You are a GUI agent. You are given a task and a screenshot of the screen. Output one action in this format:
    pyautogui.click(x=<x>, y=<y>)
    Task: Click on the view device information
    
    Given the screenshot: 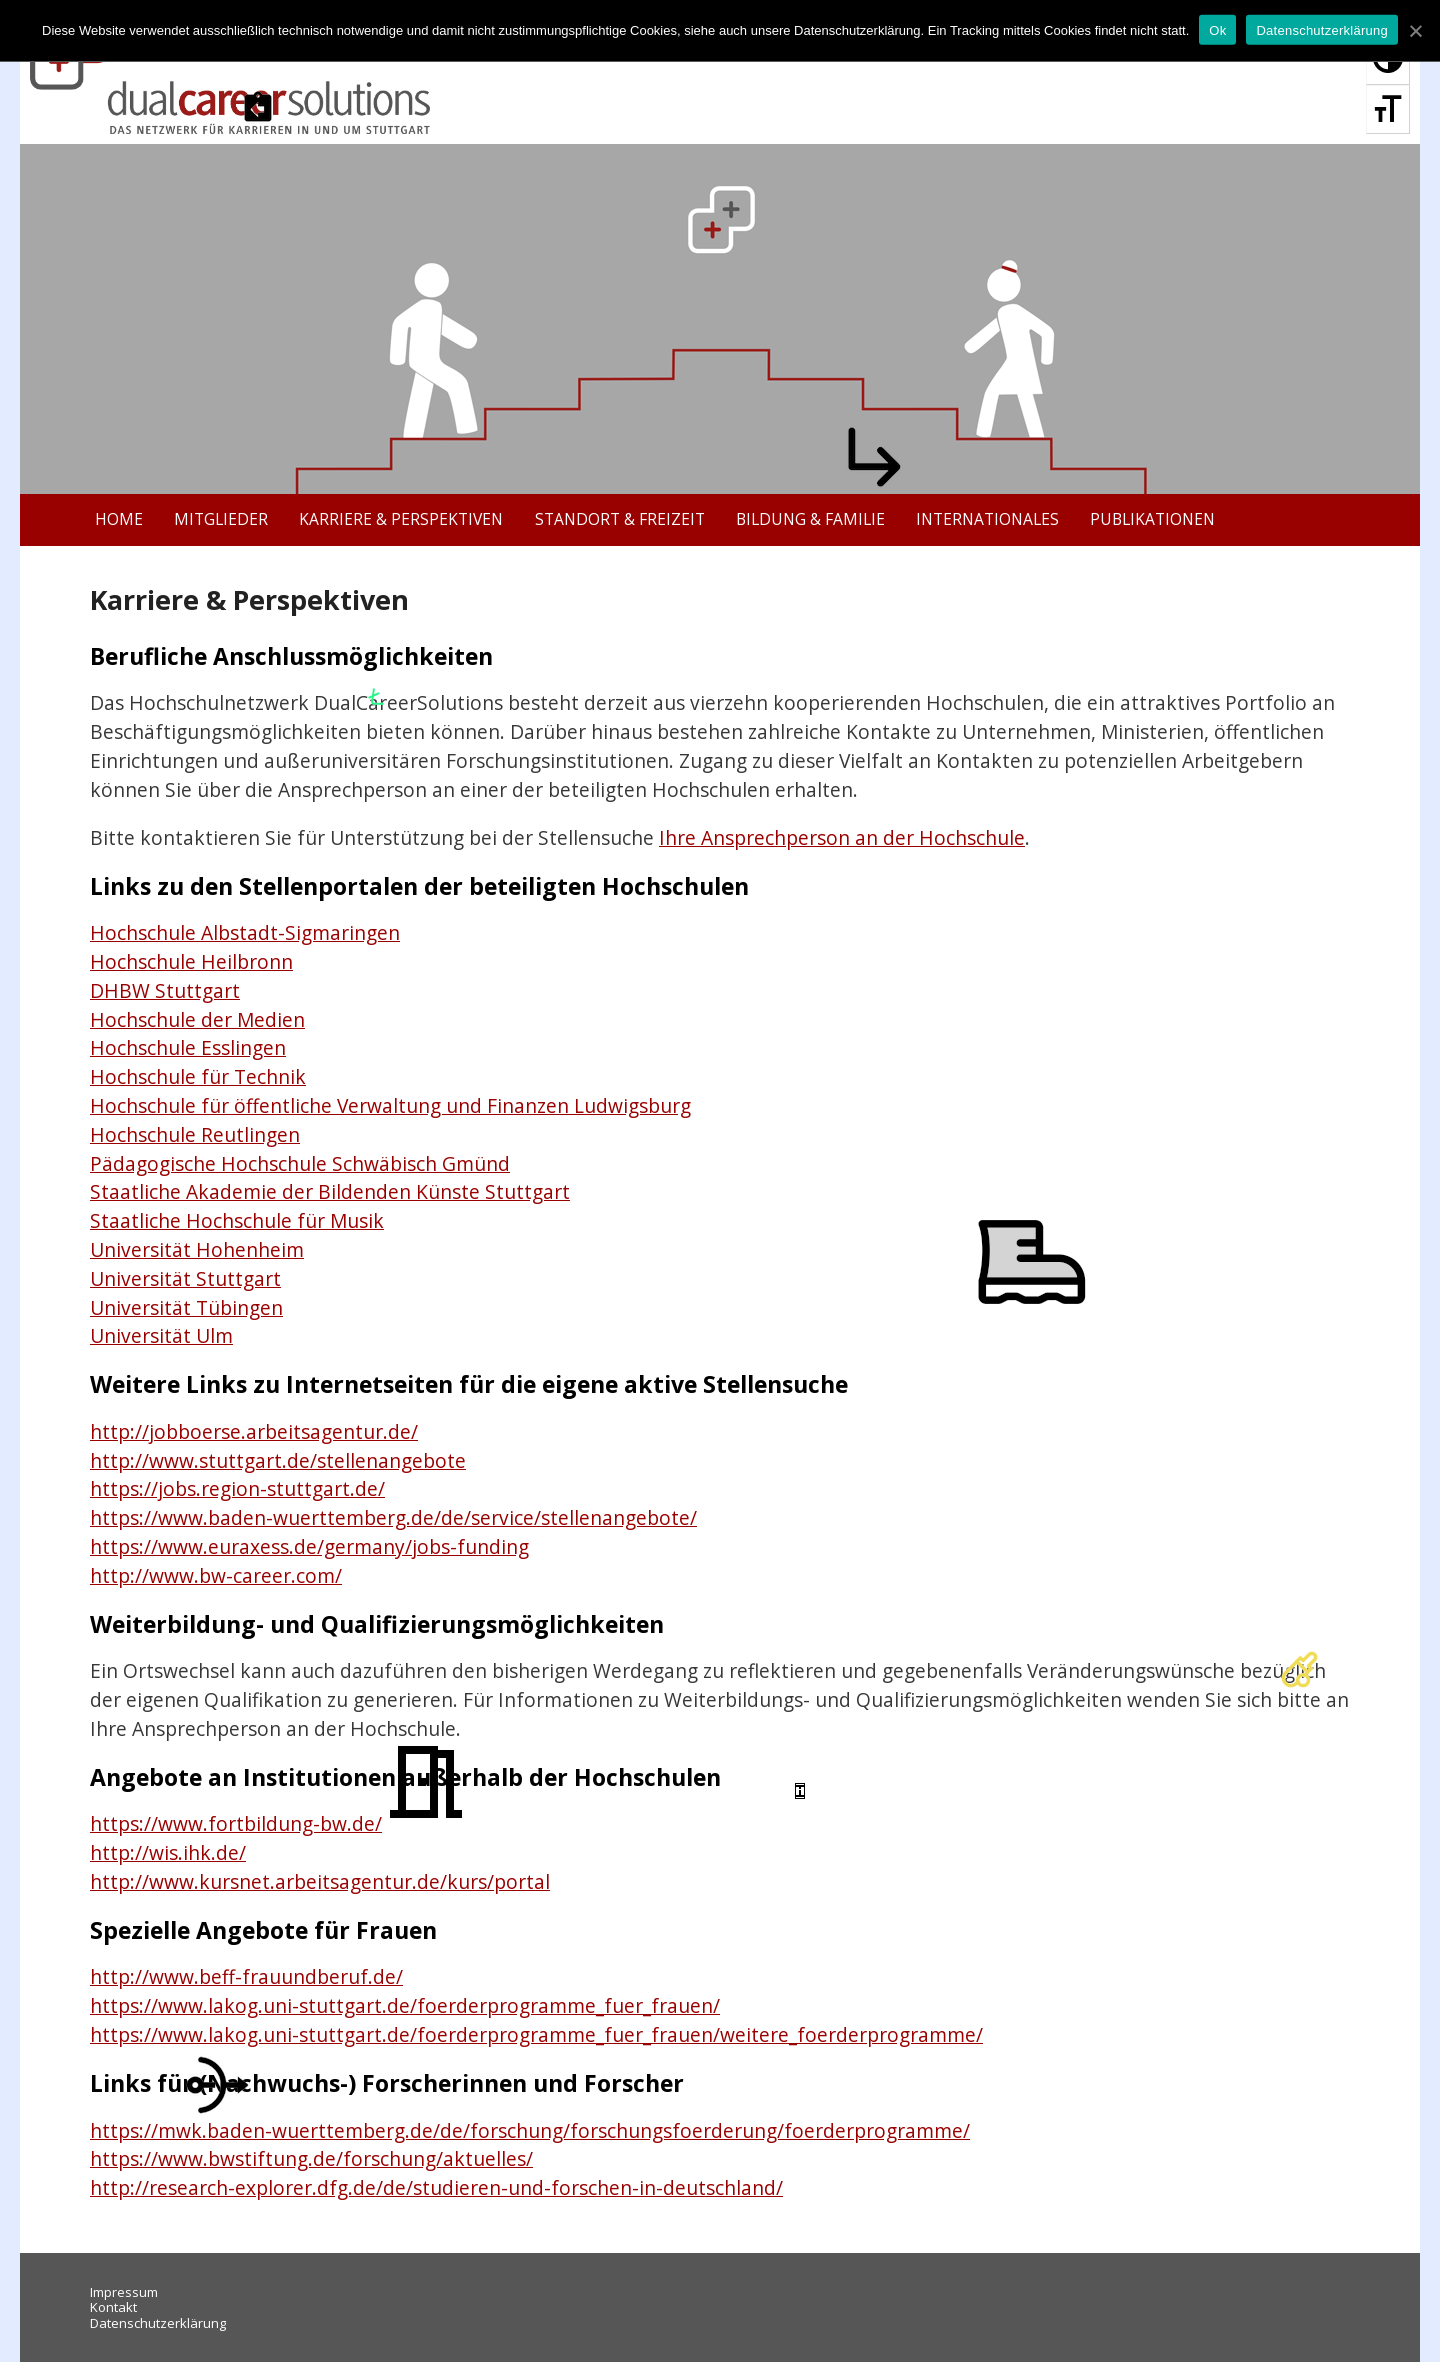 What is the action you would take?
    pyautogui.click(x=800, y=1791)
    